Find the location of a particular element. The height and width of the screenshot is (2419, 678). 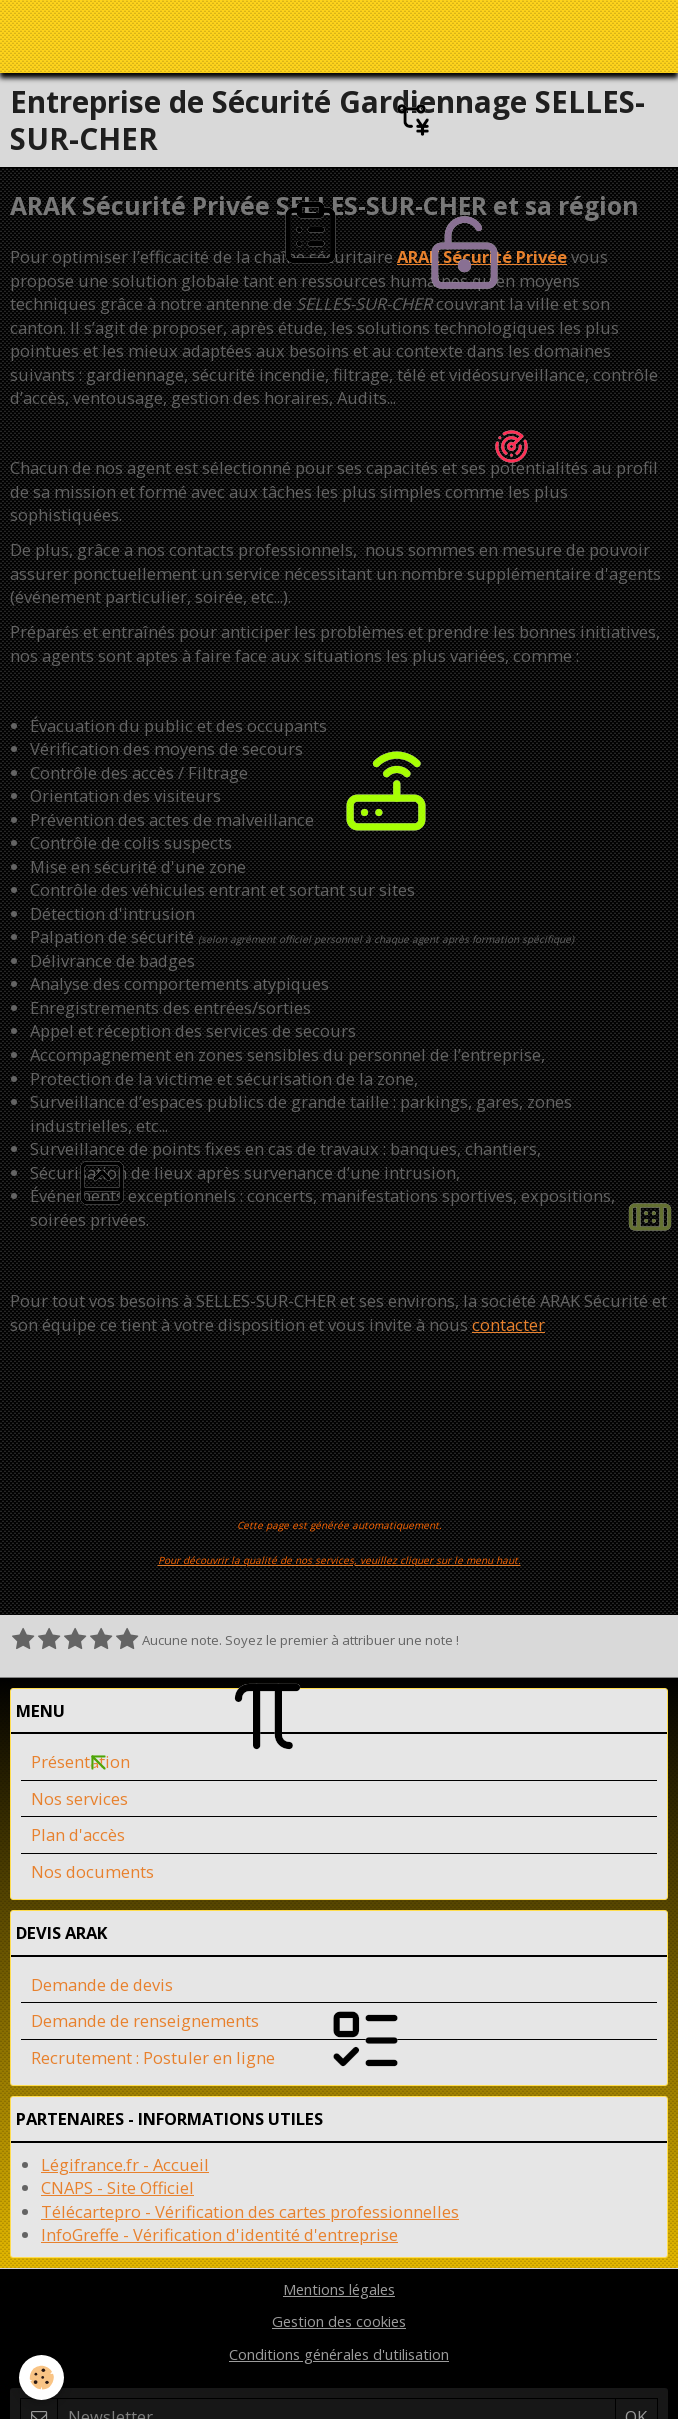

view task list or checklist is located at coordinates (310, 232).